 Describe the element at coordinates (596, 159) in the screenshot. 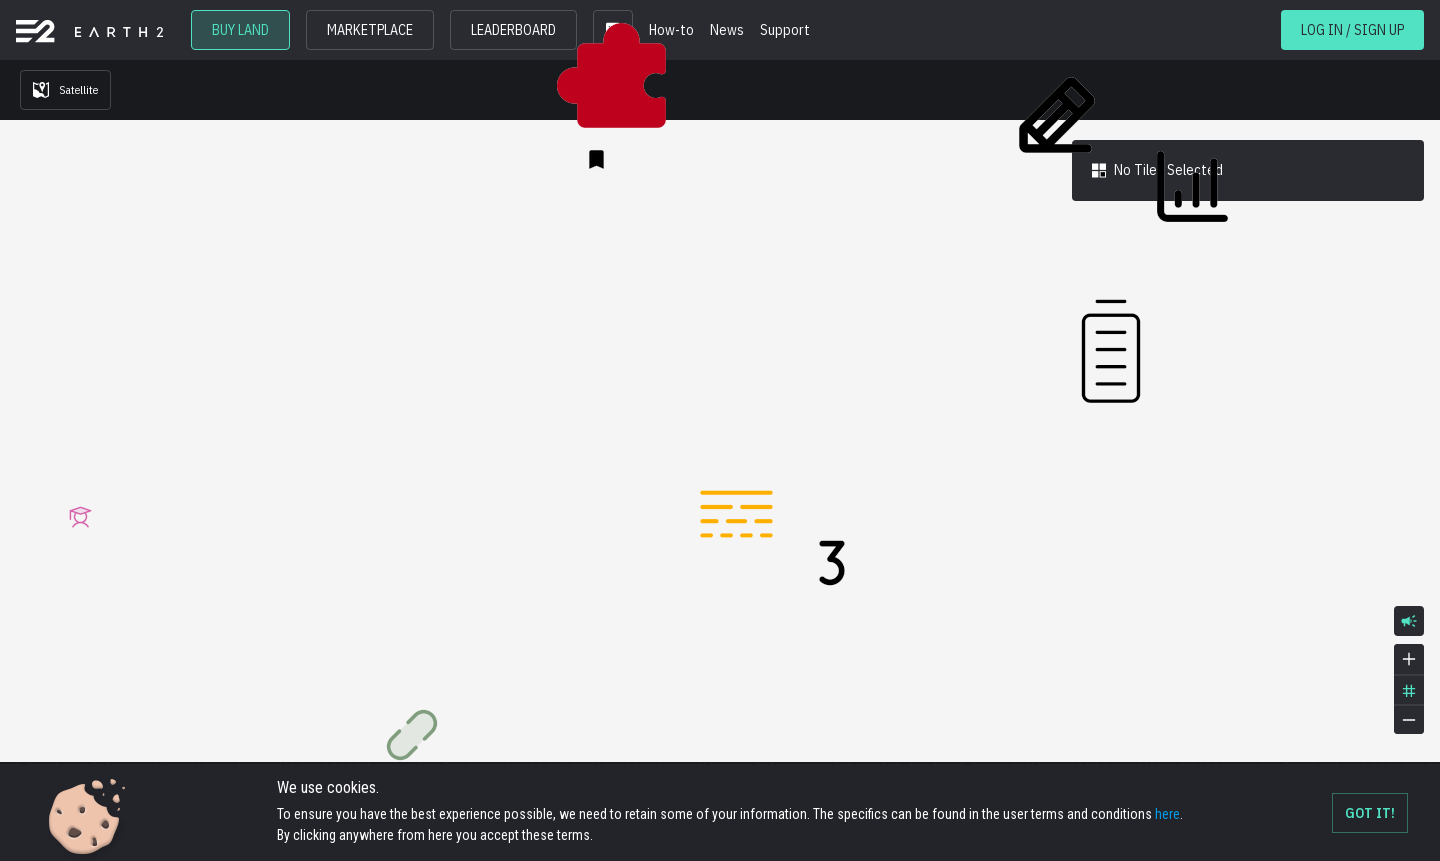

I see `bookmark this item` at that location.